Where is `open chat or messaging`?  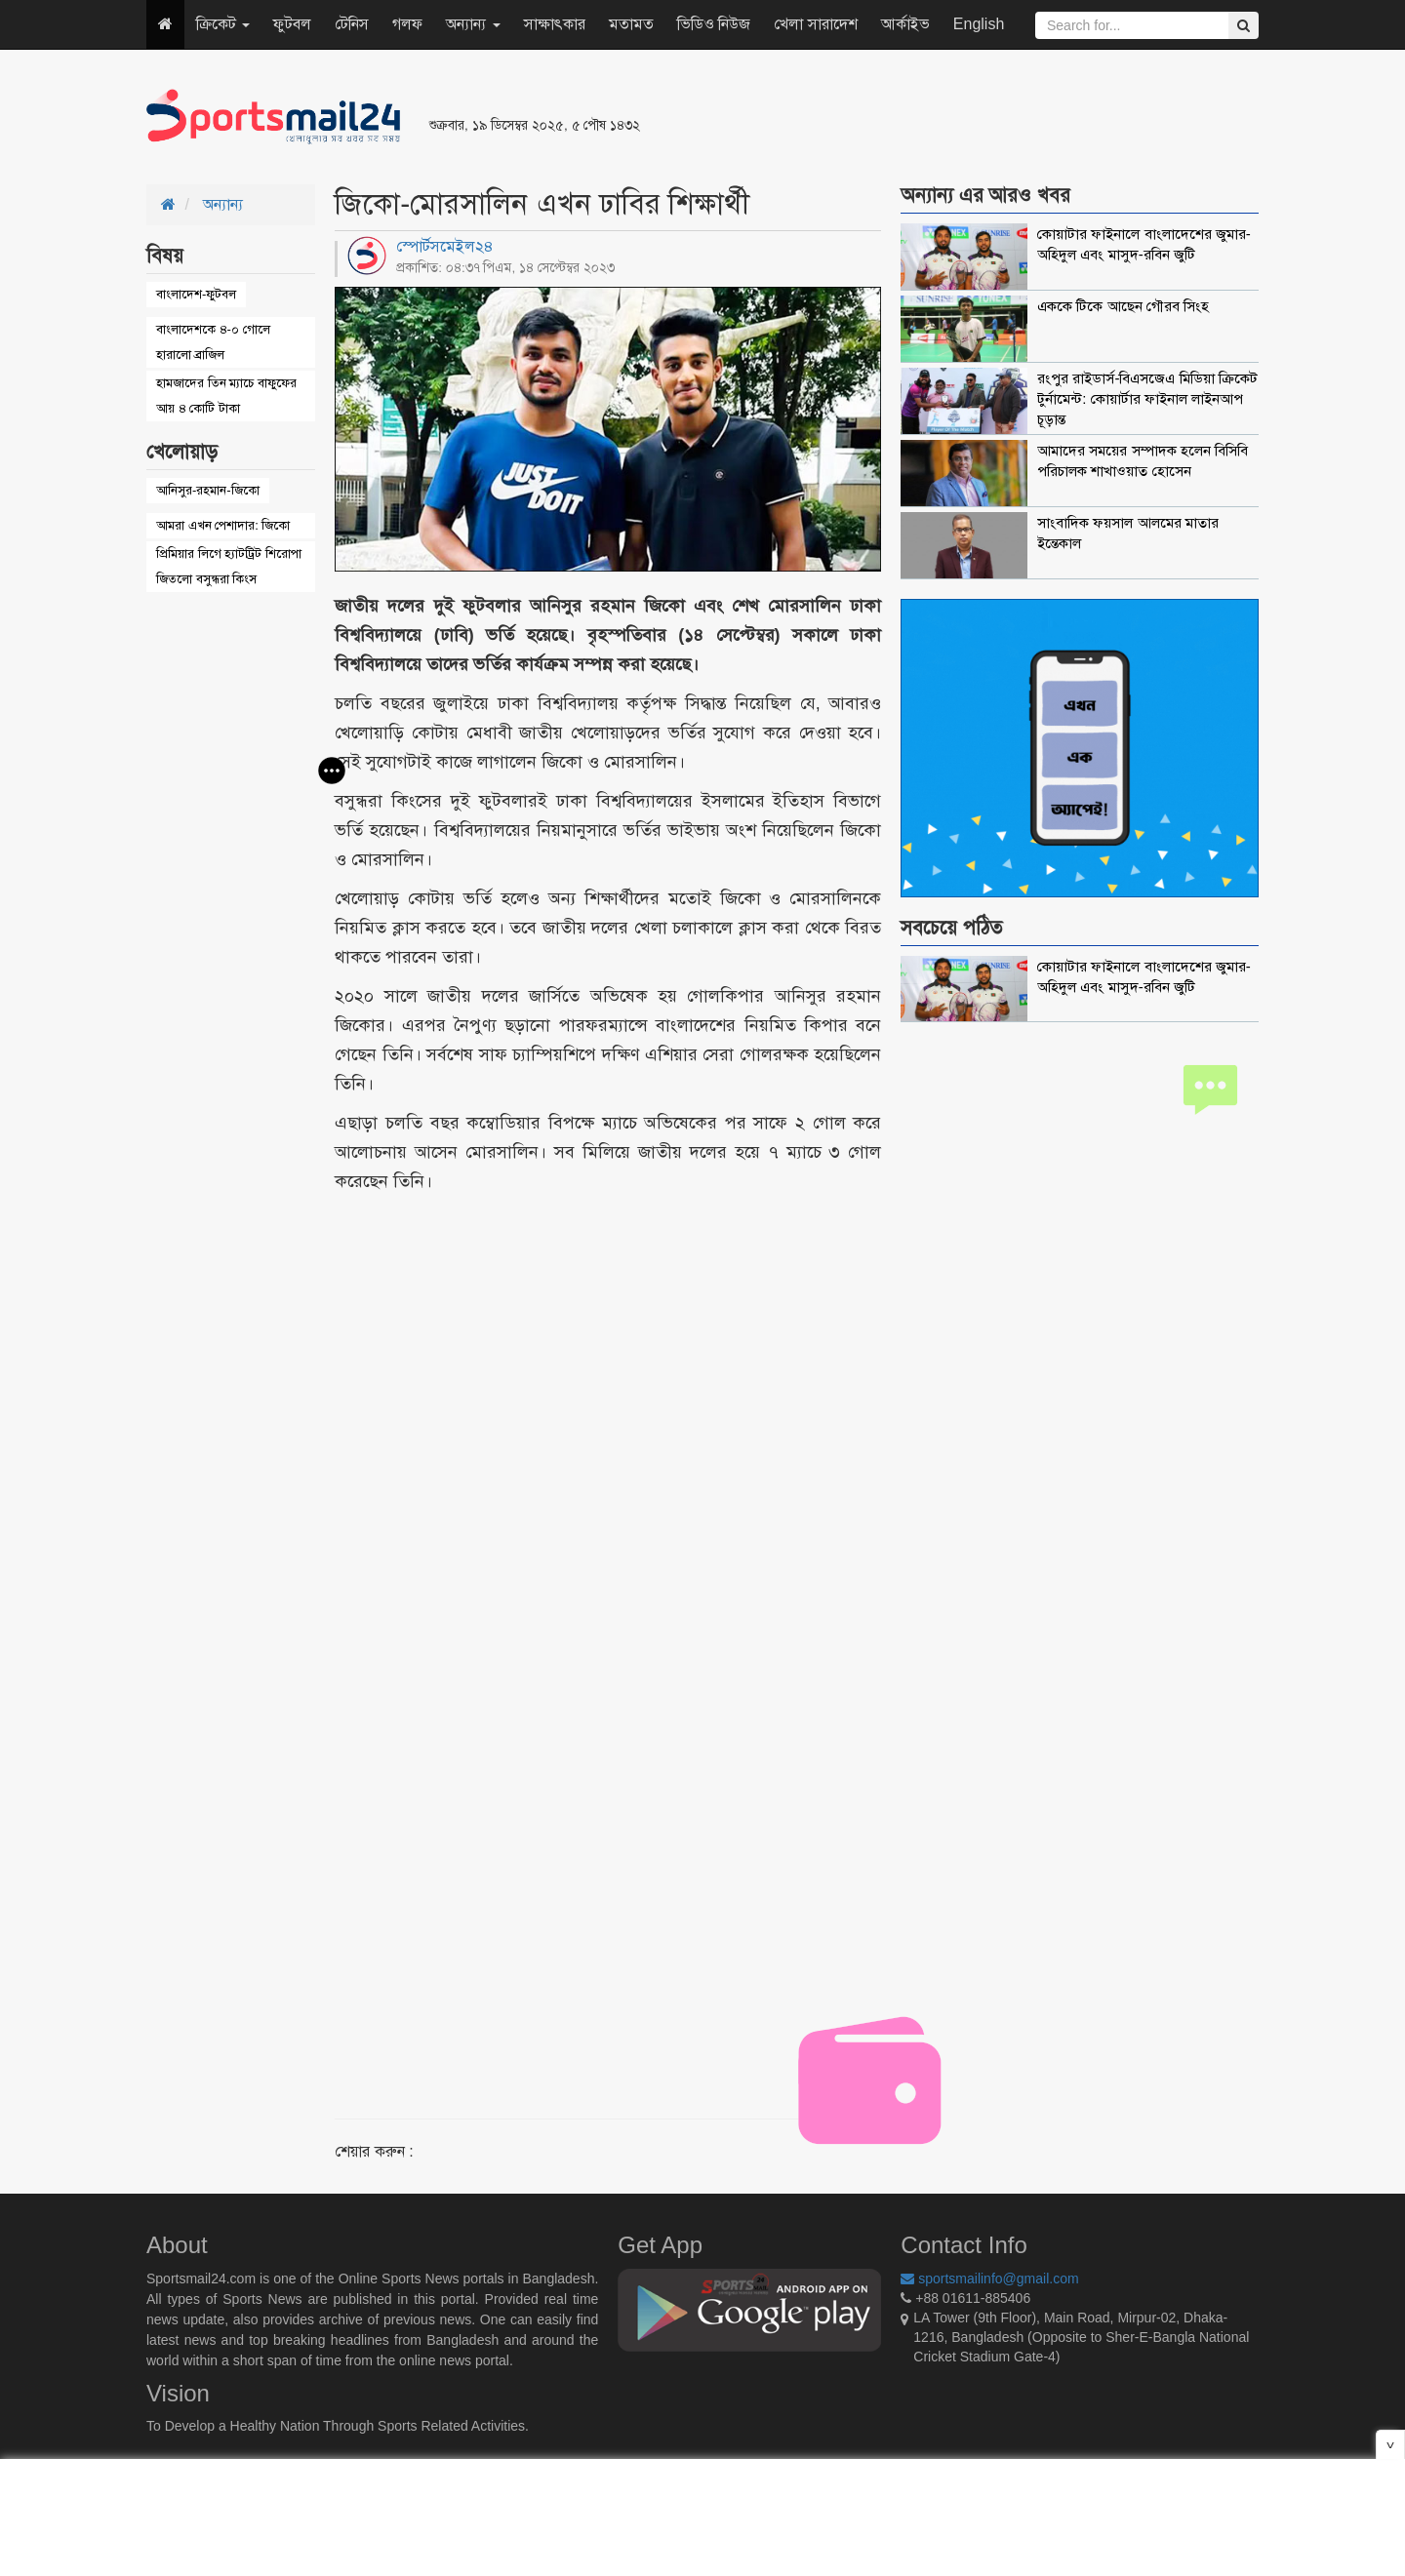
open chat or messaging is located at coordinates (1210, 1090).